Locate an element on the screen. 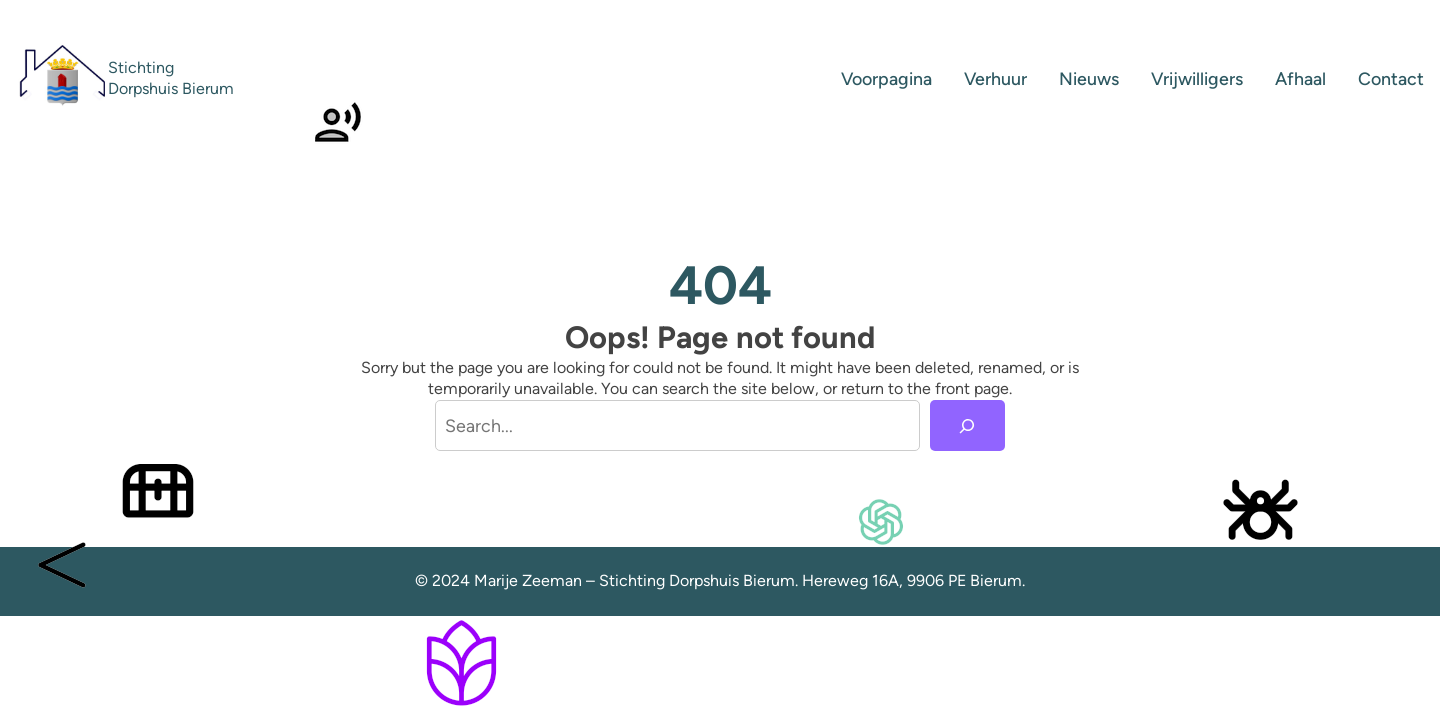 Image resolution: width=1440 pixels, height=720 pixels. text-to-speech or voice output enabled is located at coordinates (338, 123).